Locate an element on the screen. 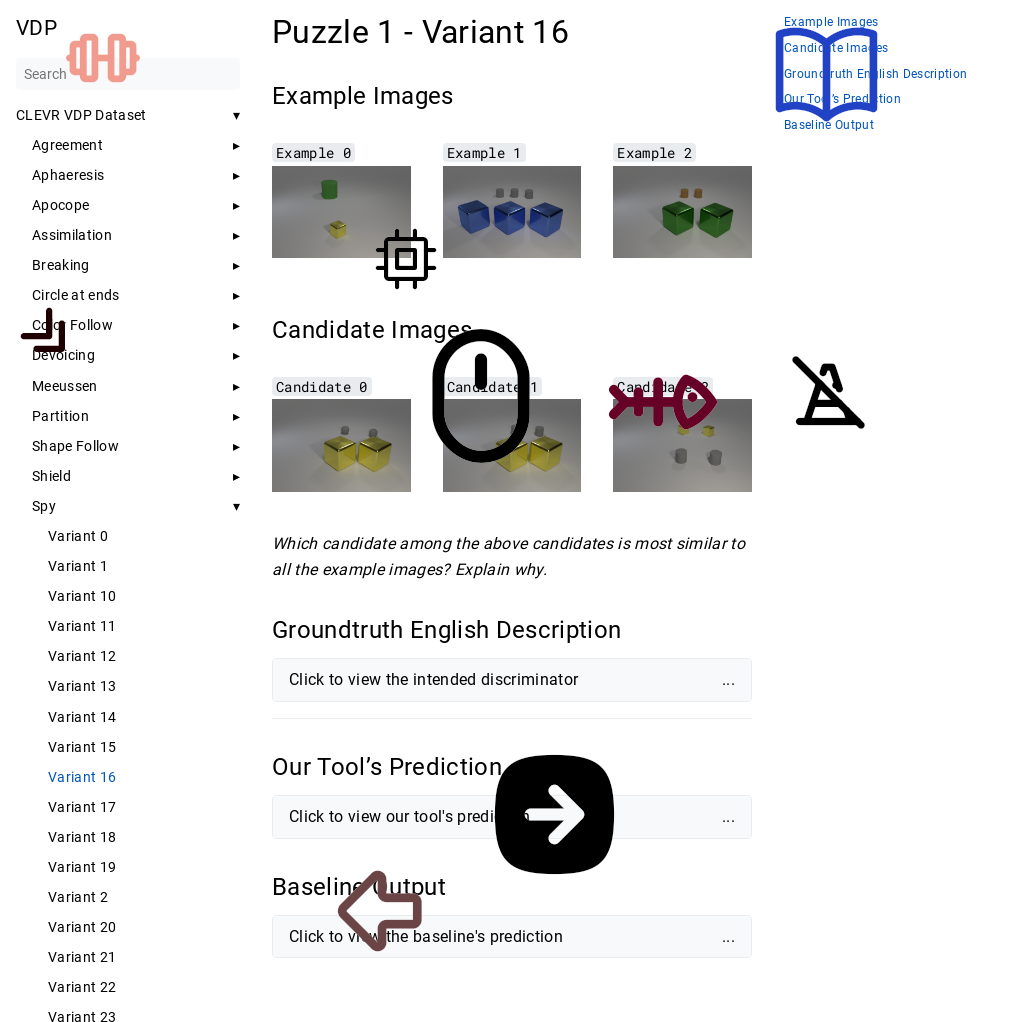 The image size is (1024, 1022). view system hardware information is located at coordinates (406, 259).